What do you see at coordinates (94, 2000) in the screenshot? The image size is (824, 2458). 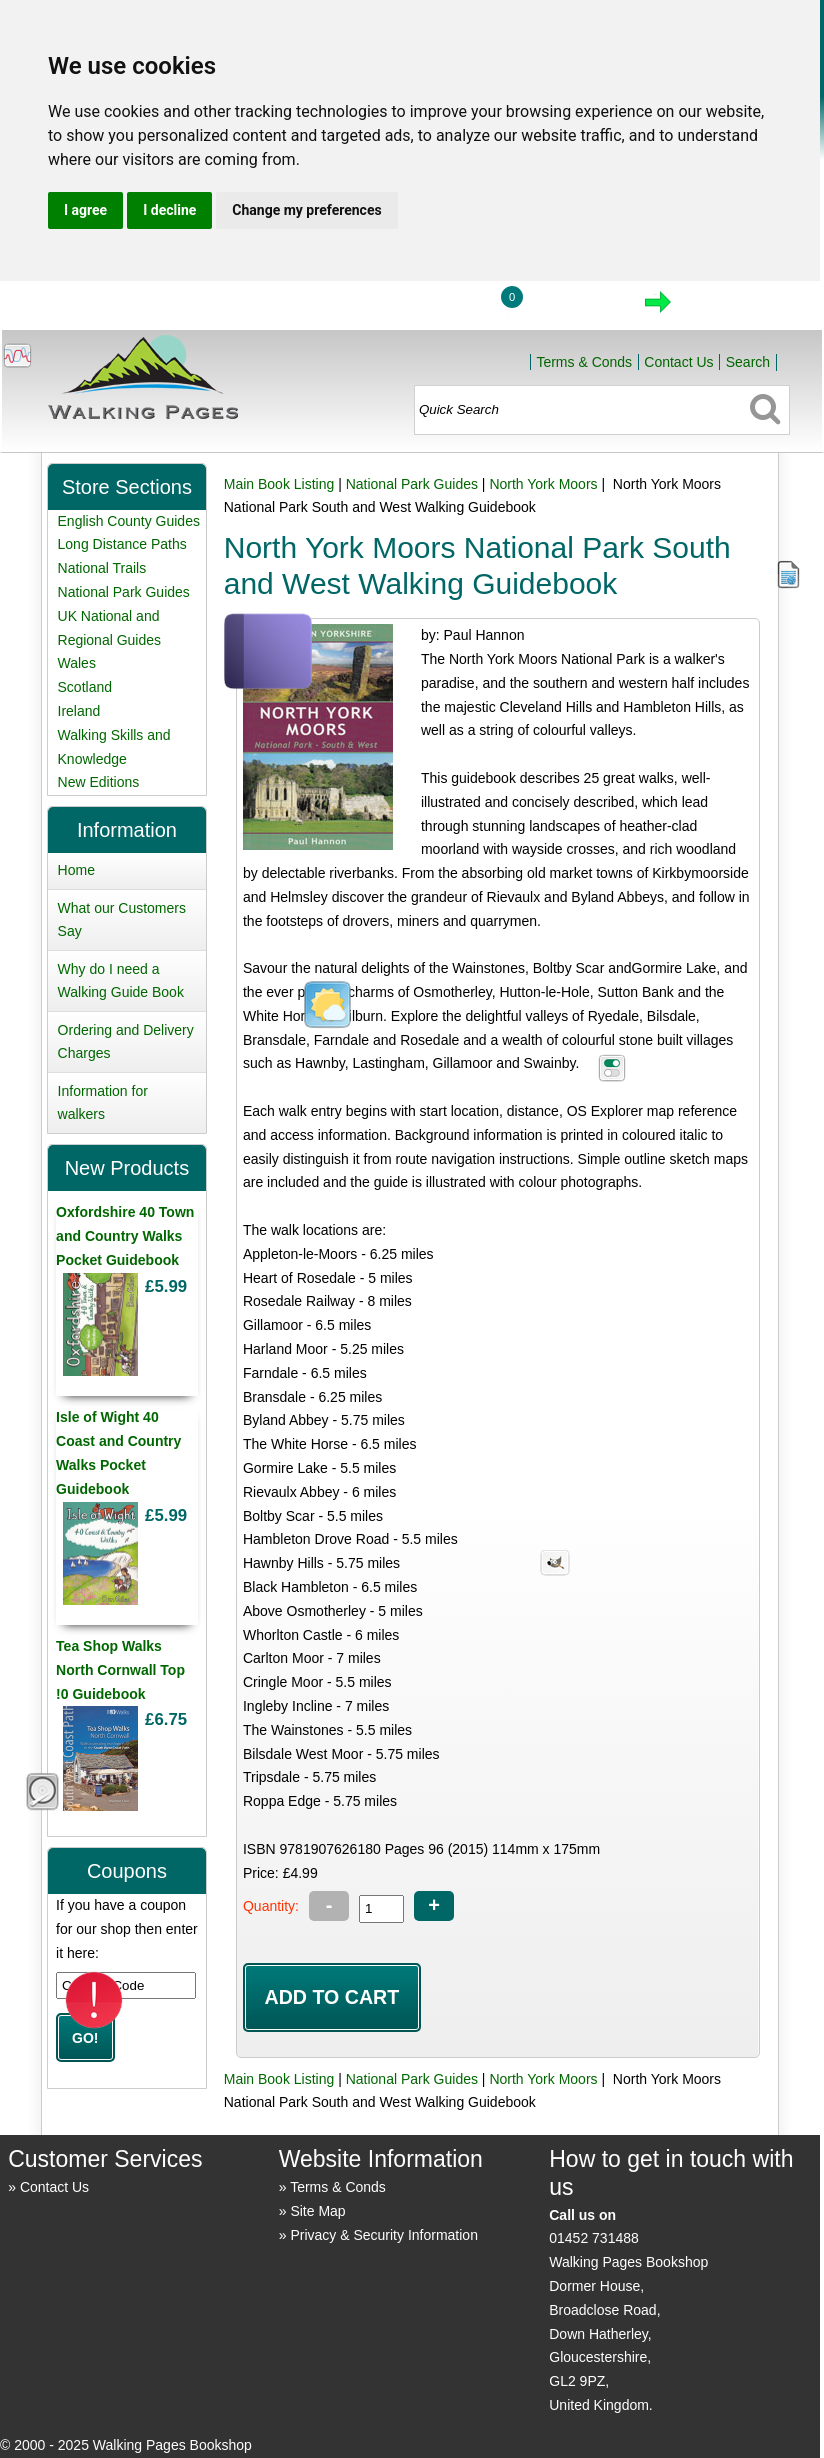 I see `indicates a warning or alert requiring attention` at bounding box center [94, 2000].